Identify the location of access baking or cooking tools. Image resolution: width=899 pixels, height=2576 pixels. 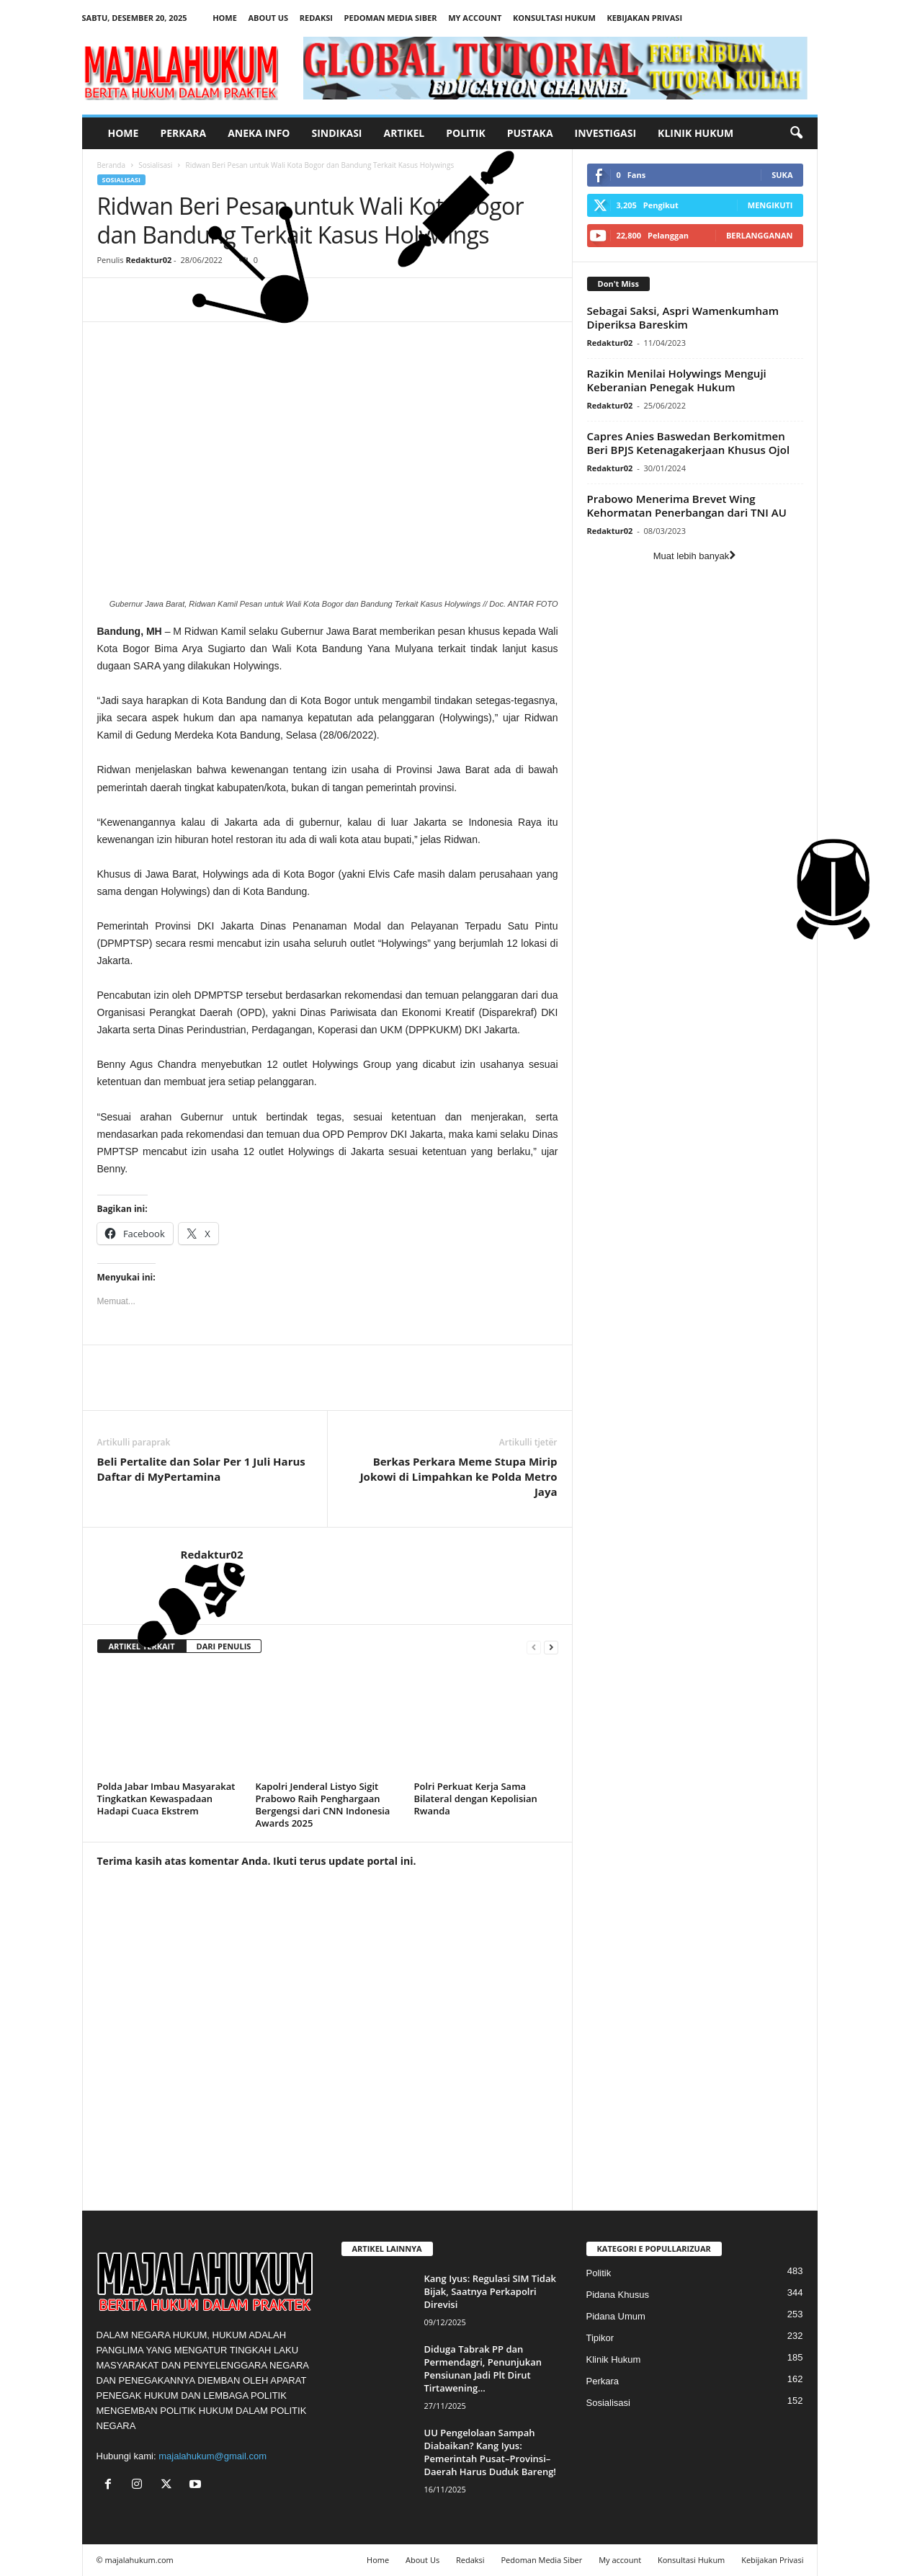
(456, 209).